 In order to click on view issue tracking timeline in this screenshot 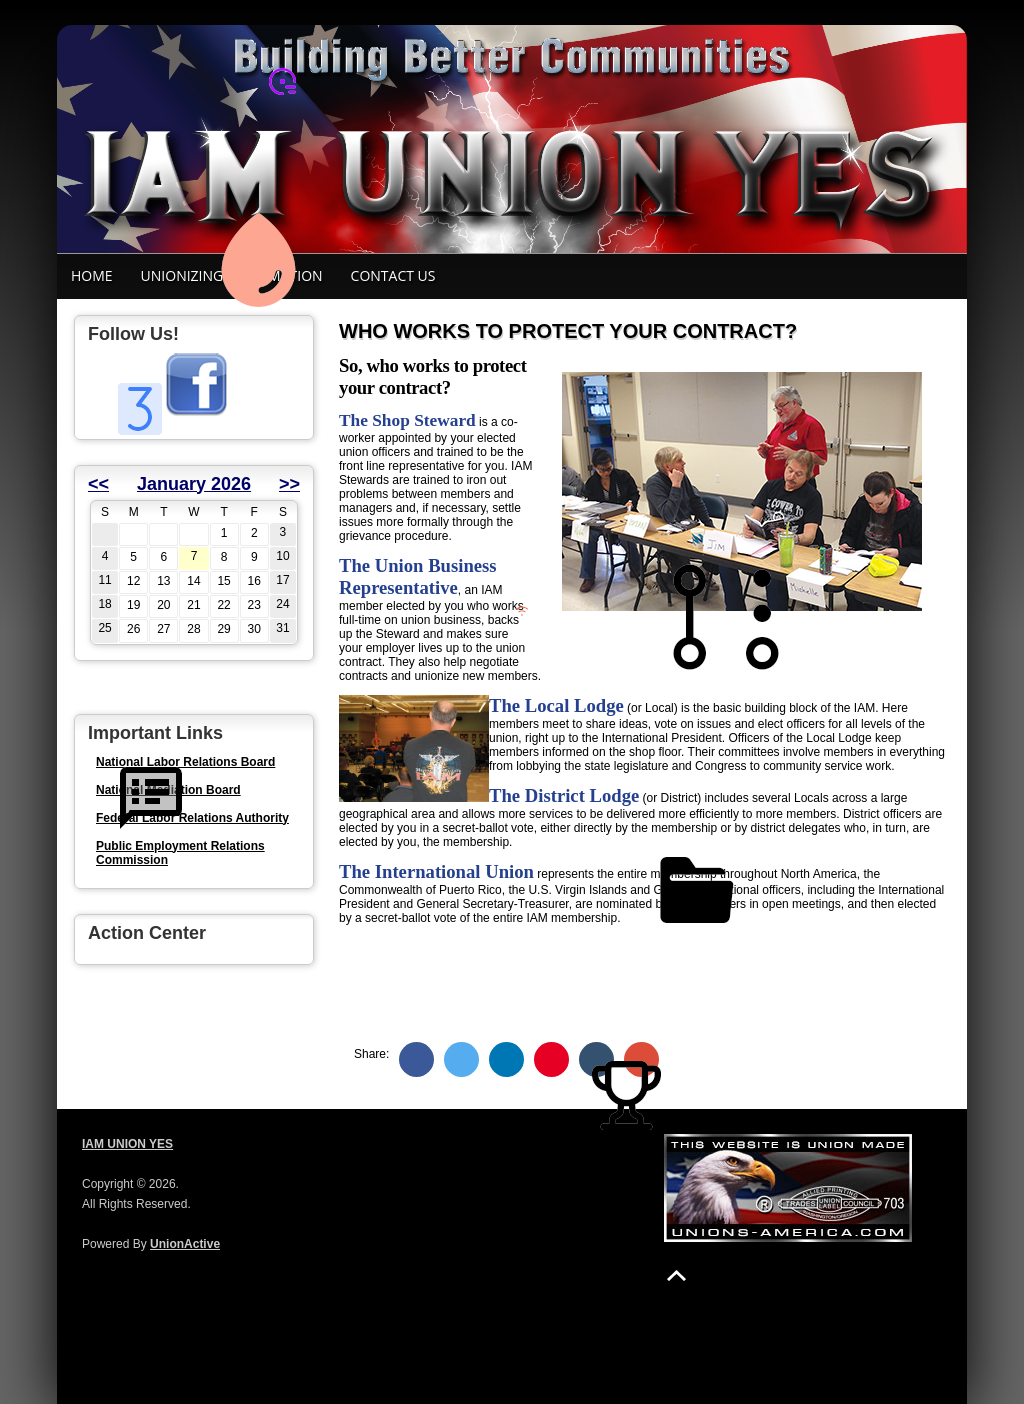, I will do `click(282, 81)`.